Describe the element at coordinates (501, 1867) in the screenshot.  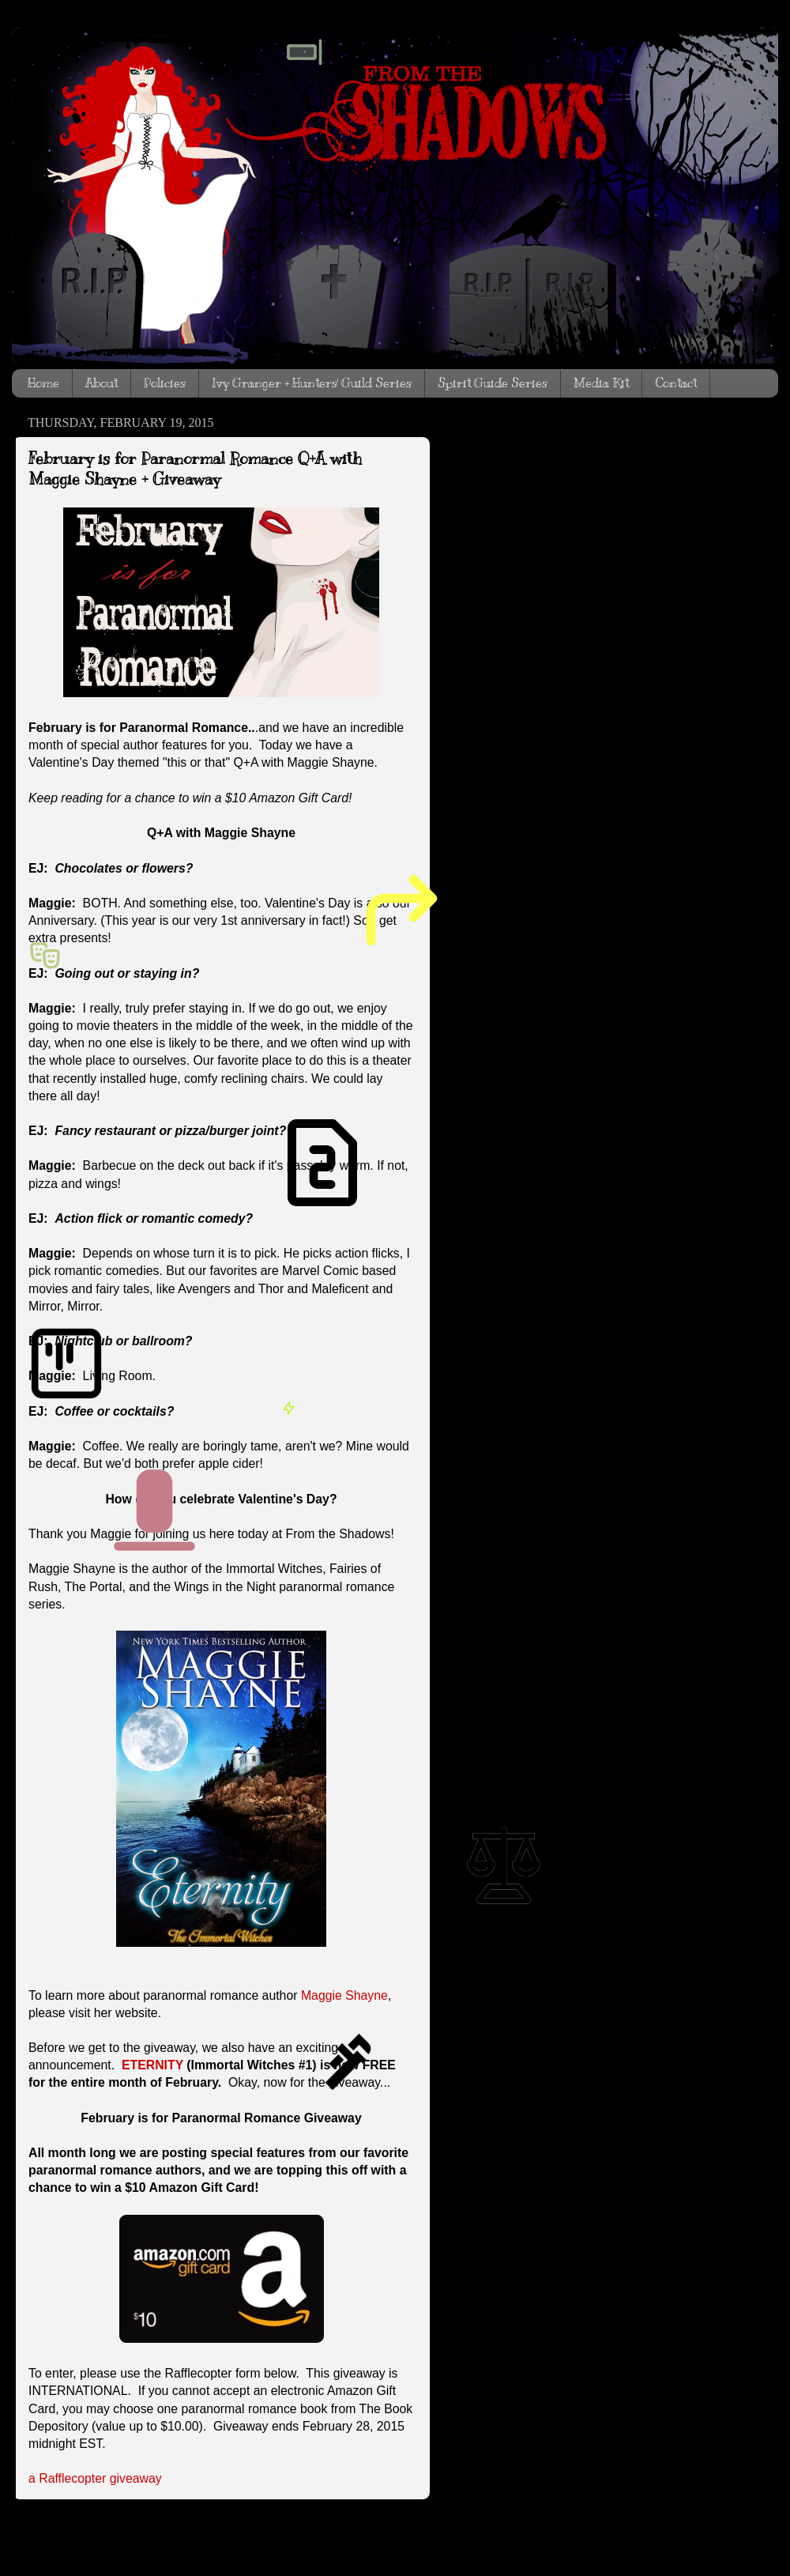
I see `view license or legal information` at that location.